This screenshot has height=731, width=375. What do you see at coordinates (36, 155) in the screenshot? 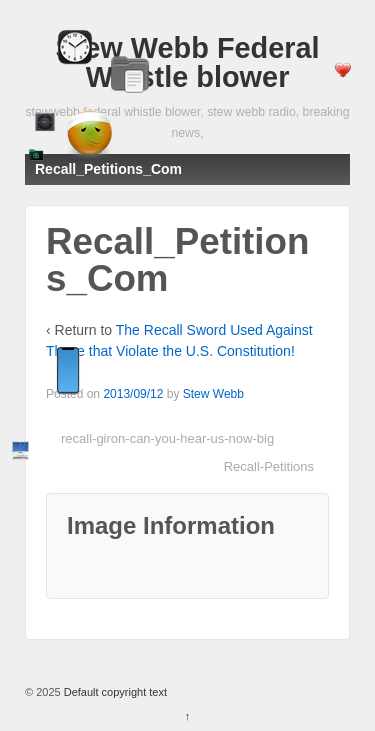
I see `open wondershare wutsapper application folder` at bounding box center [36, 155].